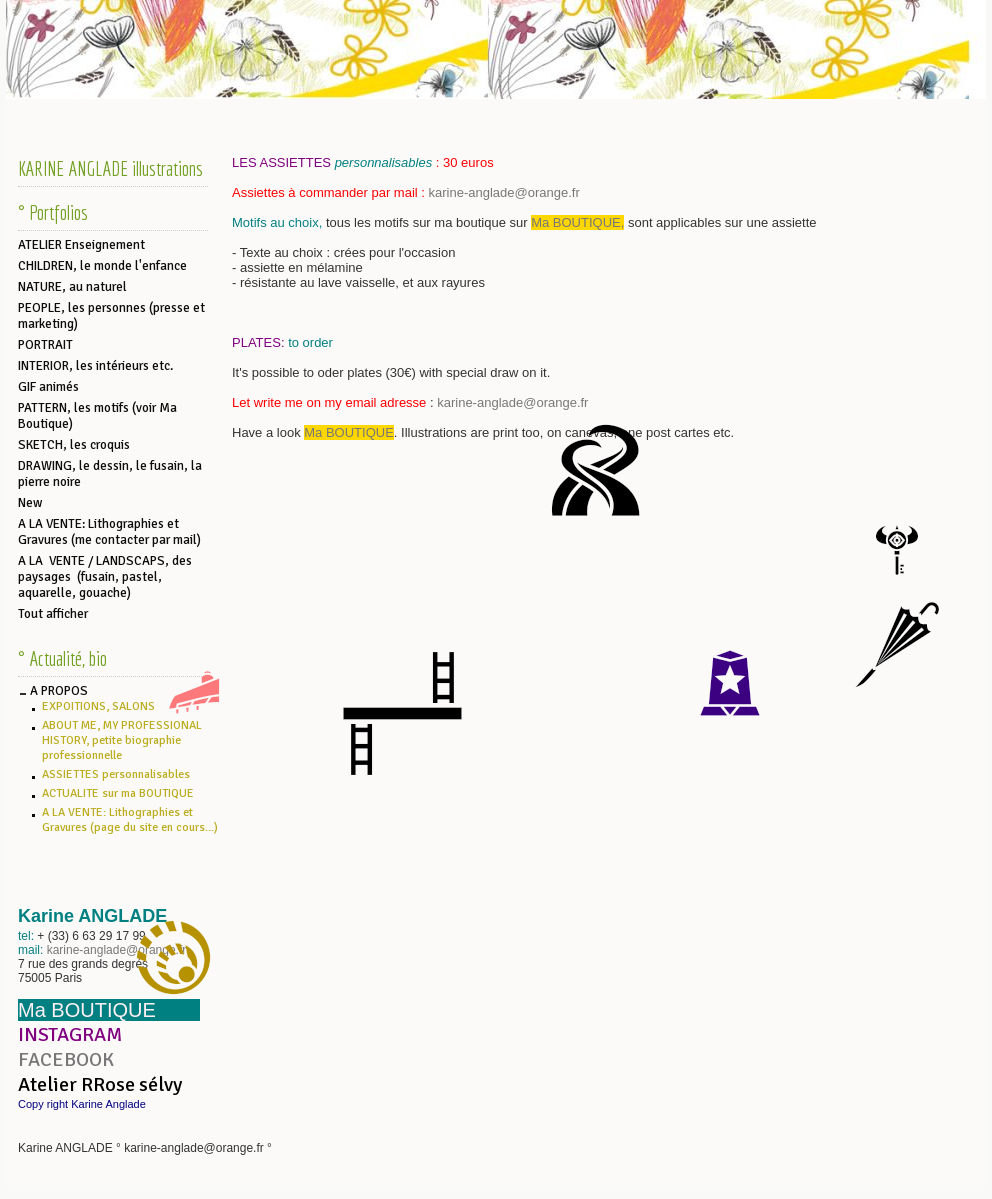  What do you see at coordinates (595, 469) in the screenshot?
I see `indicates a monster or creature encounter` at bounding box center [595, 469].